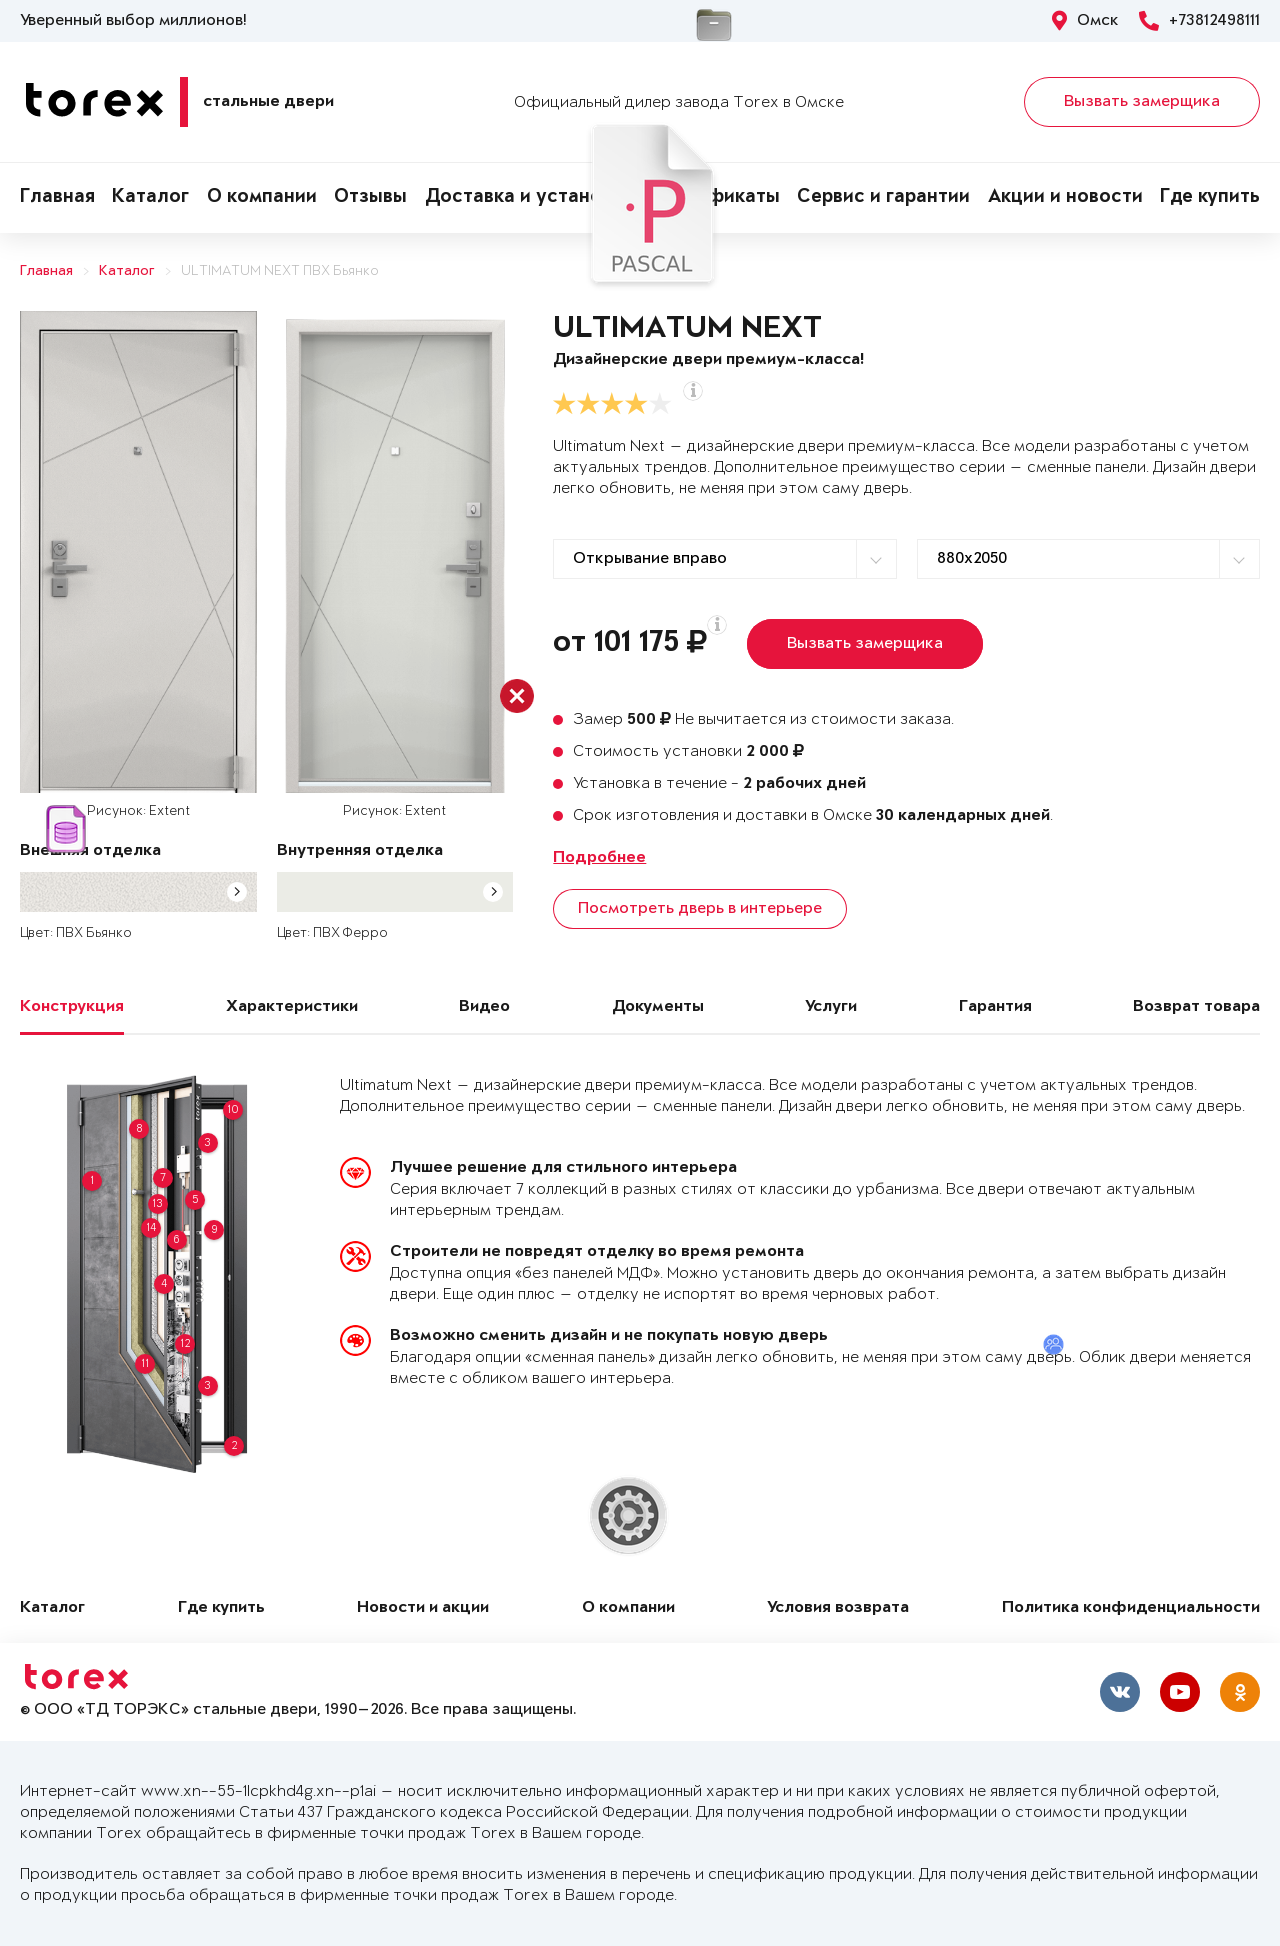 Image resolution: width=1280 pixels, height=1946 pixels. I want to click on view file properties and settings, so click(628, 1515).